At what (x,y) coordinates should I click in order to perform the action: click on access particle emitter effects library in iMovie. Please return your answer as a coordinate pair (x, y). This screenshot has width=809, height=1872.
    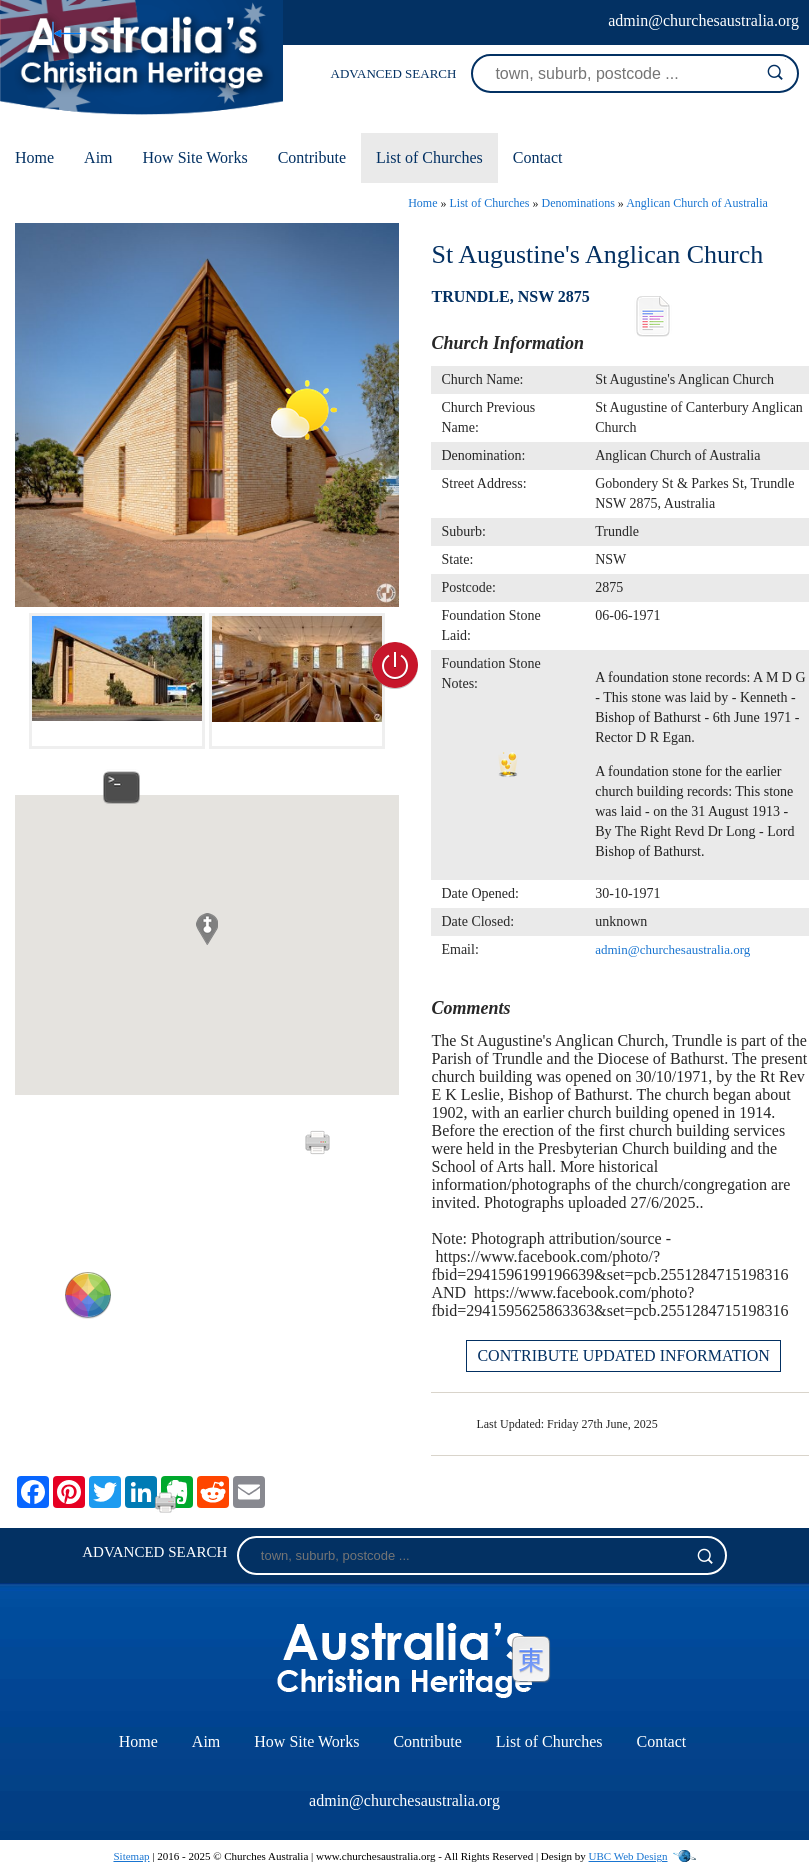
    Looking at the image, I should click on (508, 764).